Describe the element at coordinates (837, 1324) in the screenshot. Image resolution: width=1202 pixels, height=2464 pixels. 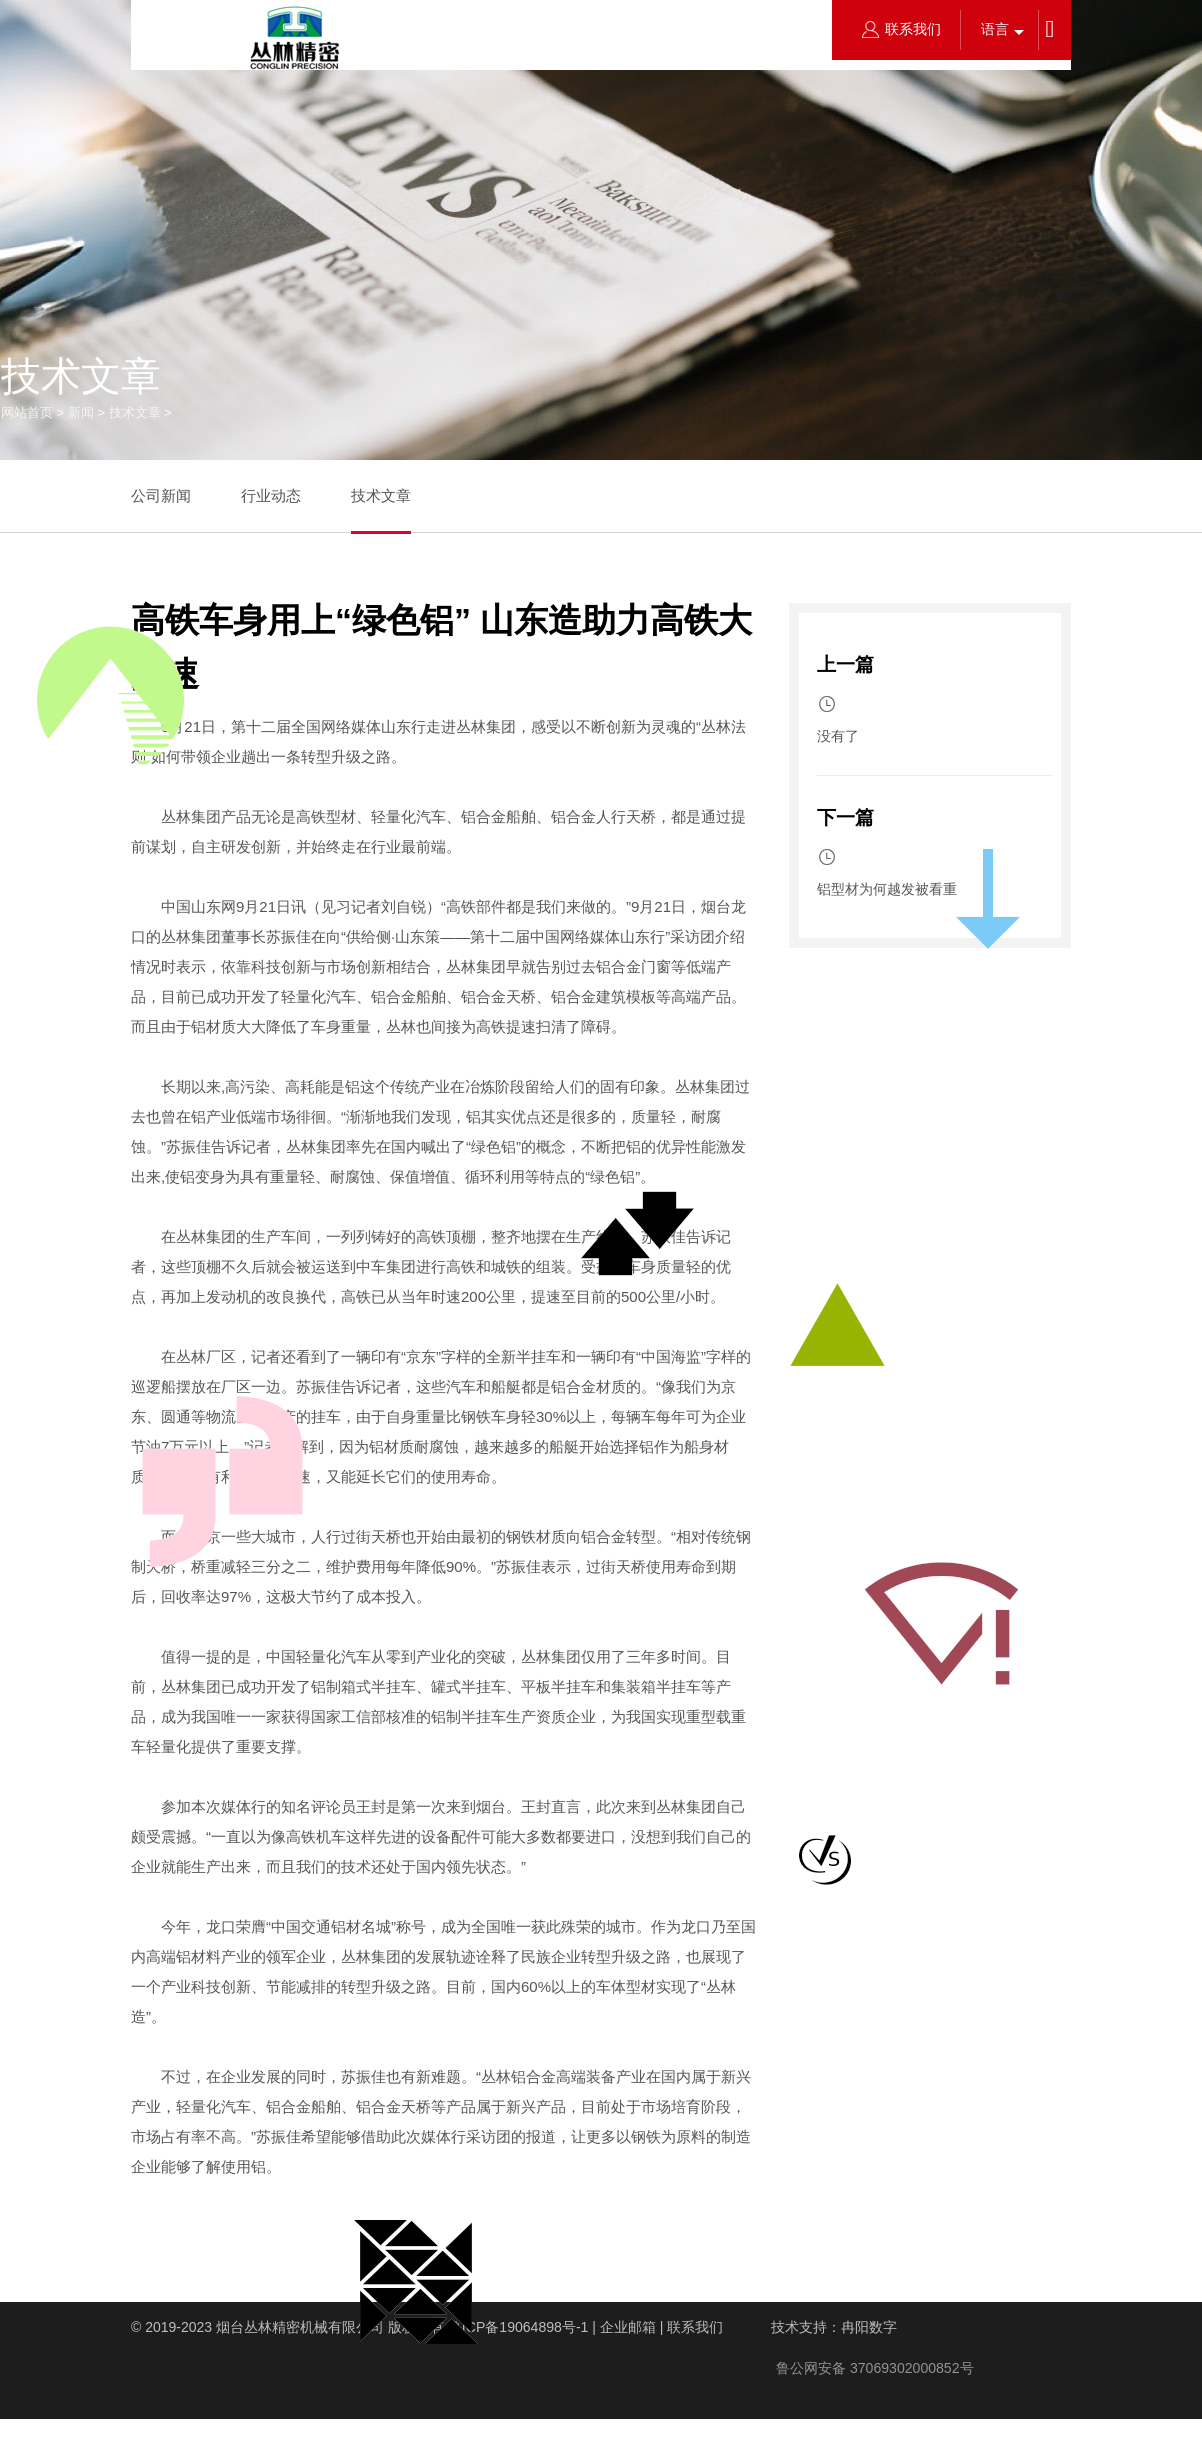
I see `vercel logo` at that location.